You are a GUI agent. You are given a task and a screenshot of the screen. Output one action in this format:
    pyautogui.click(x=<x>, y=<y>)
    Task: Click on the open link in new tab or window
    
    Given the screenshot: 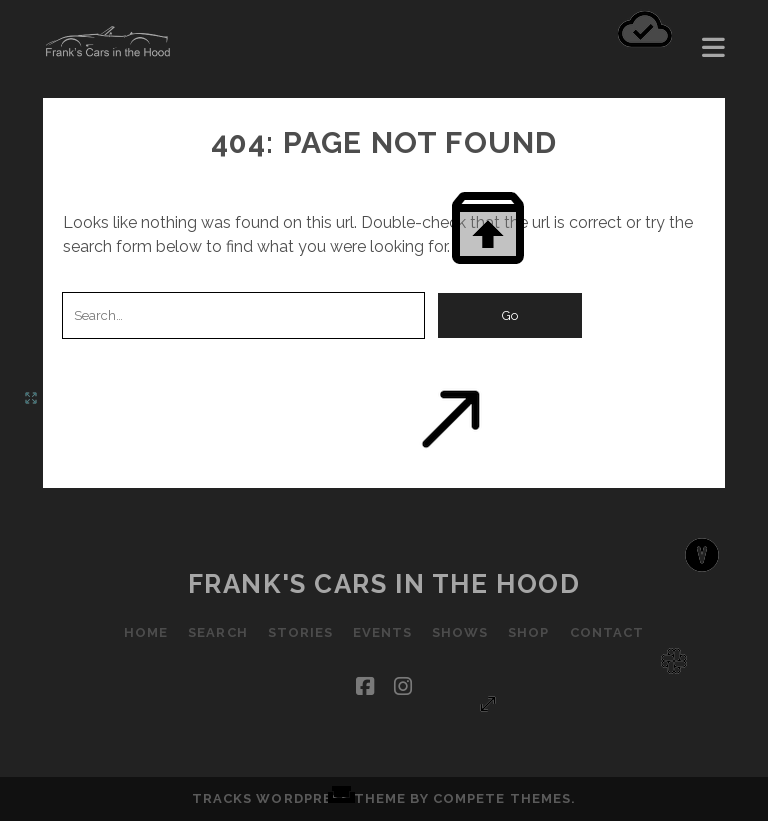 What is the action you would take?
    pyautogui.click(x=452, y=418)
    